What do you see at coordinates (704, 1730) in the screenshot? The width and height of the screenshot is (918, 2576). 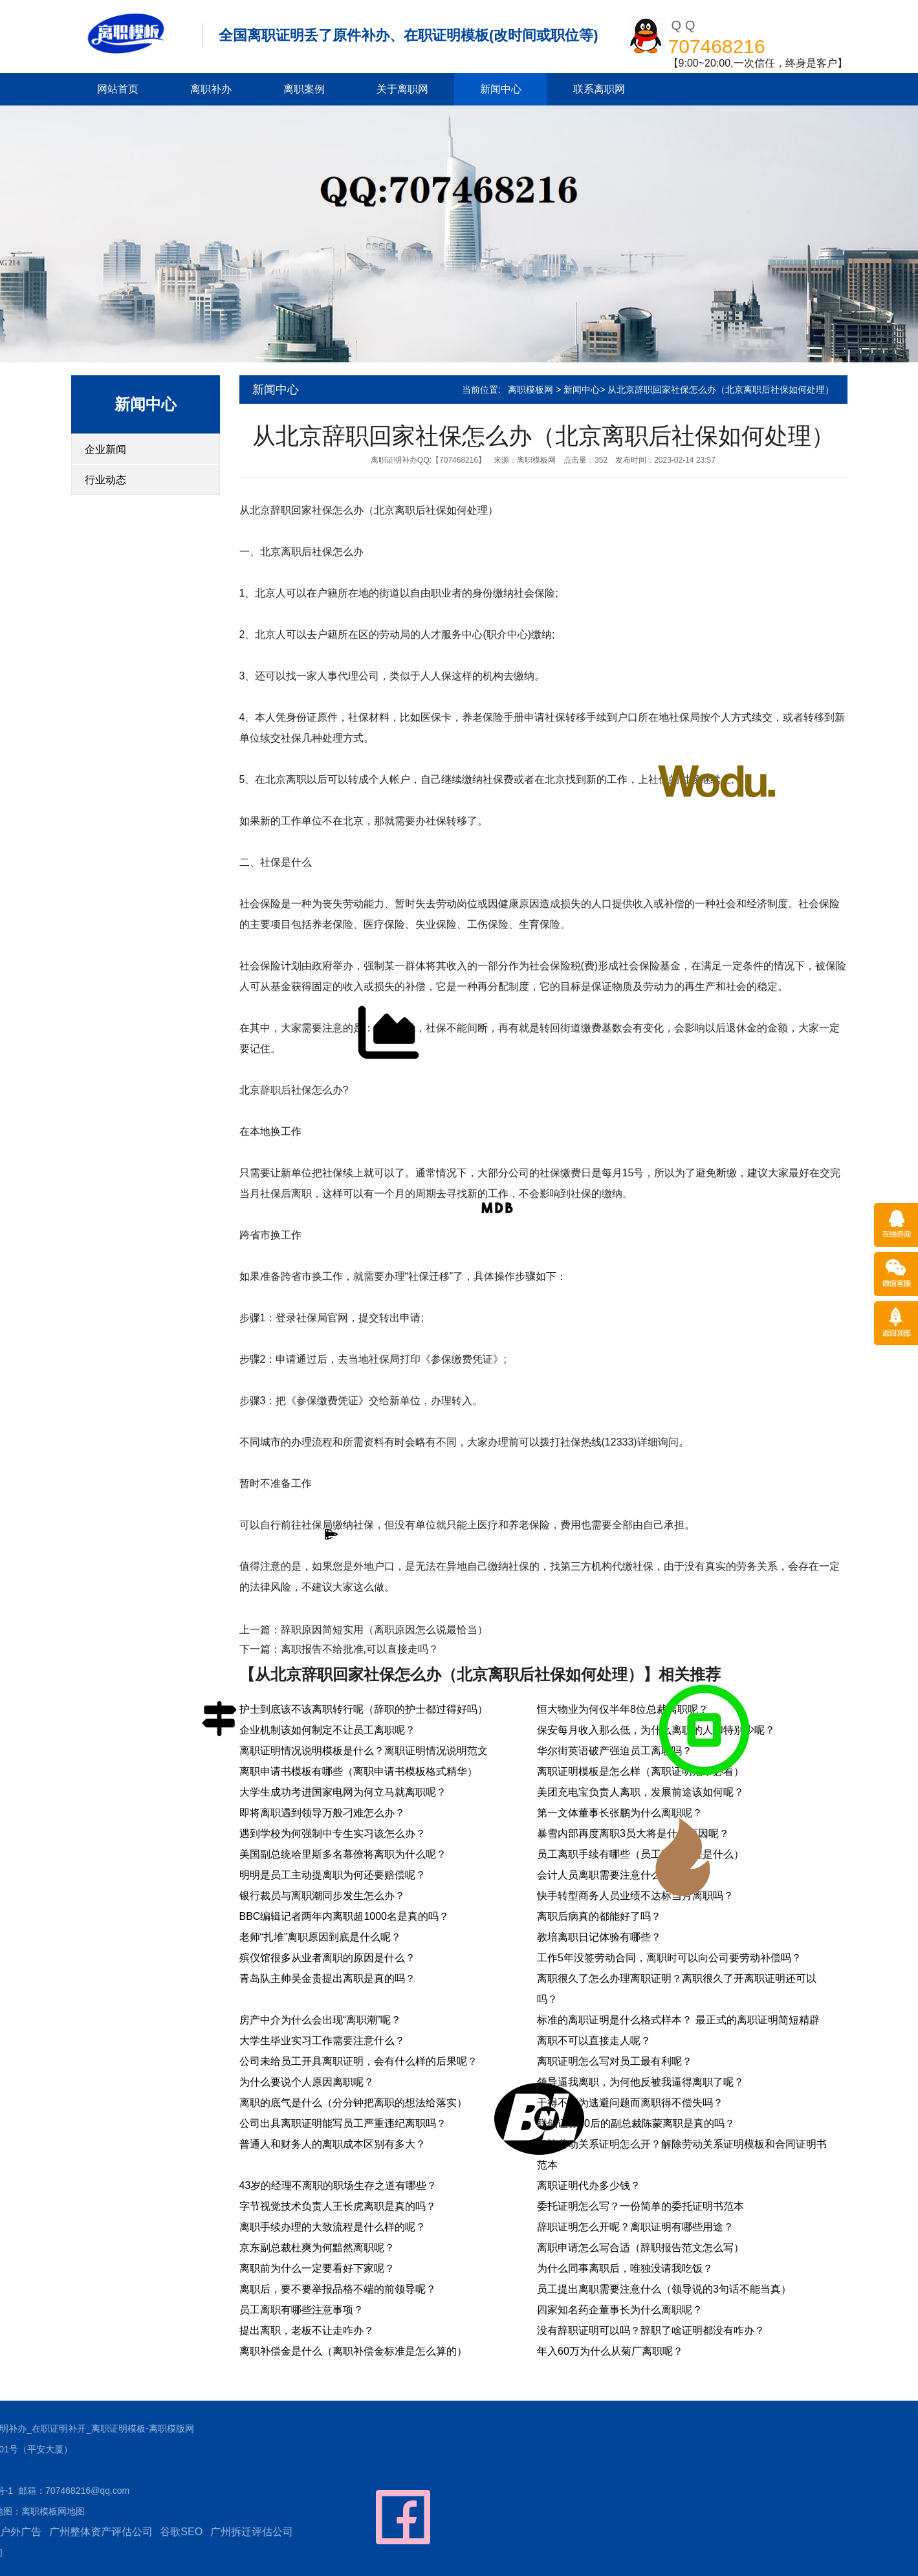 I see `stop media playback` at bounding box center [704, 1730].